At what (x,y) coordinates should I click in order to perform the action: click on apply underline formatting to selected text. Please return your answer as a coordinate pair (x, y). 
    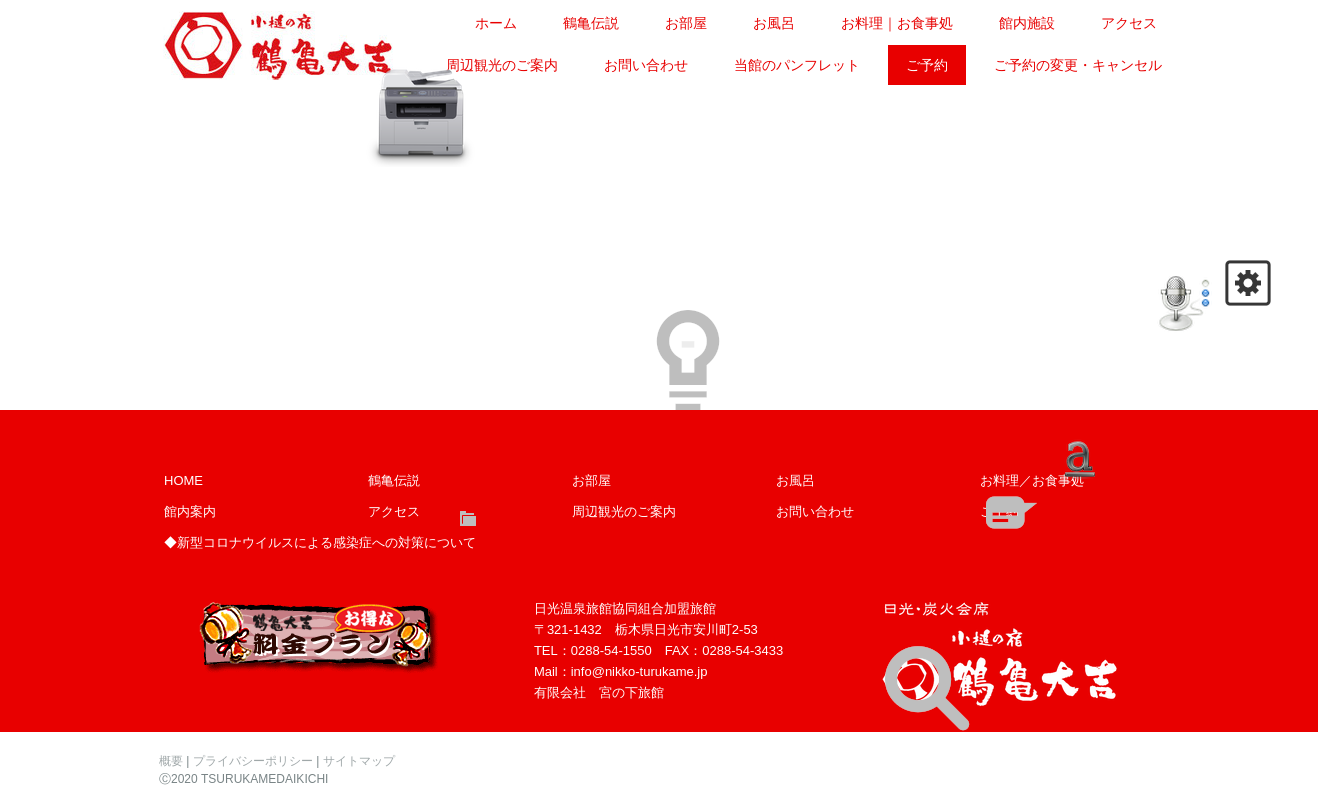
    Looking at the image, I should click on (1079, 459).